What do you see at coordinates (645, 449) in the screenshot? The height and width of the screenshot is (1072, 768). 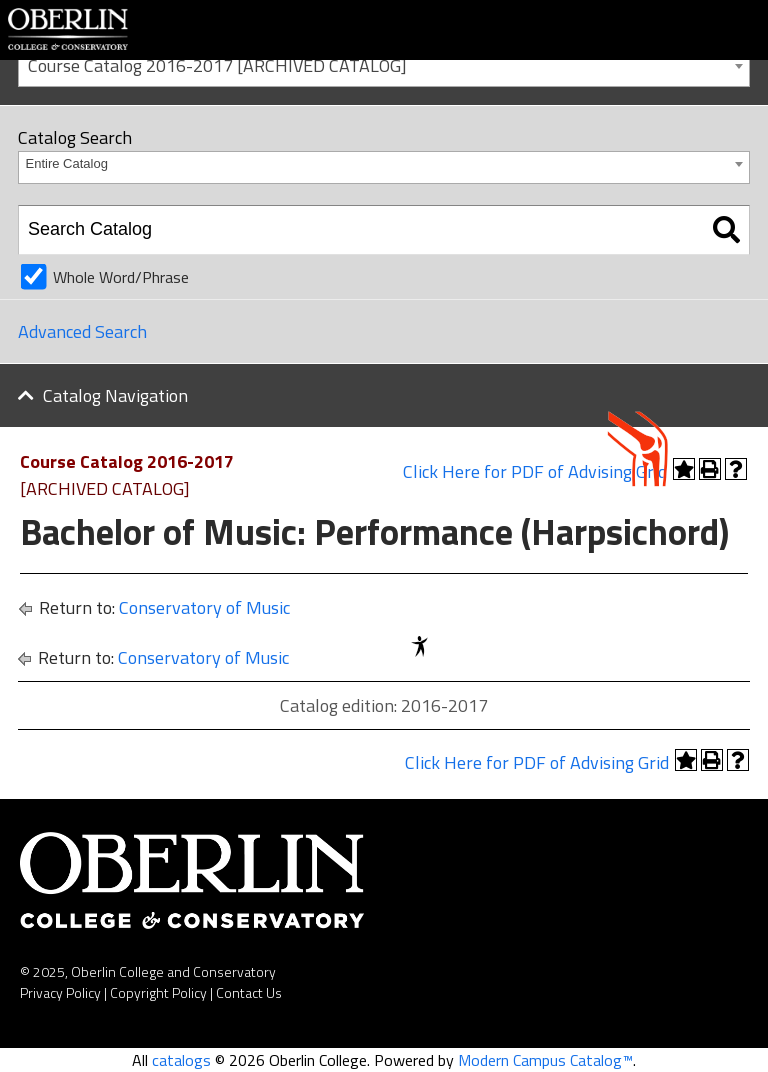 I see `view knee or leg injury details` at bounding box center [645, 449].